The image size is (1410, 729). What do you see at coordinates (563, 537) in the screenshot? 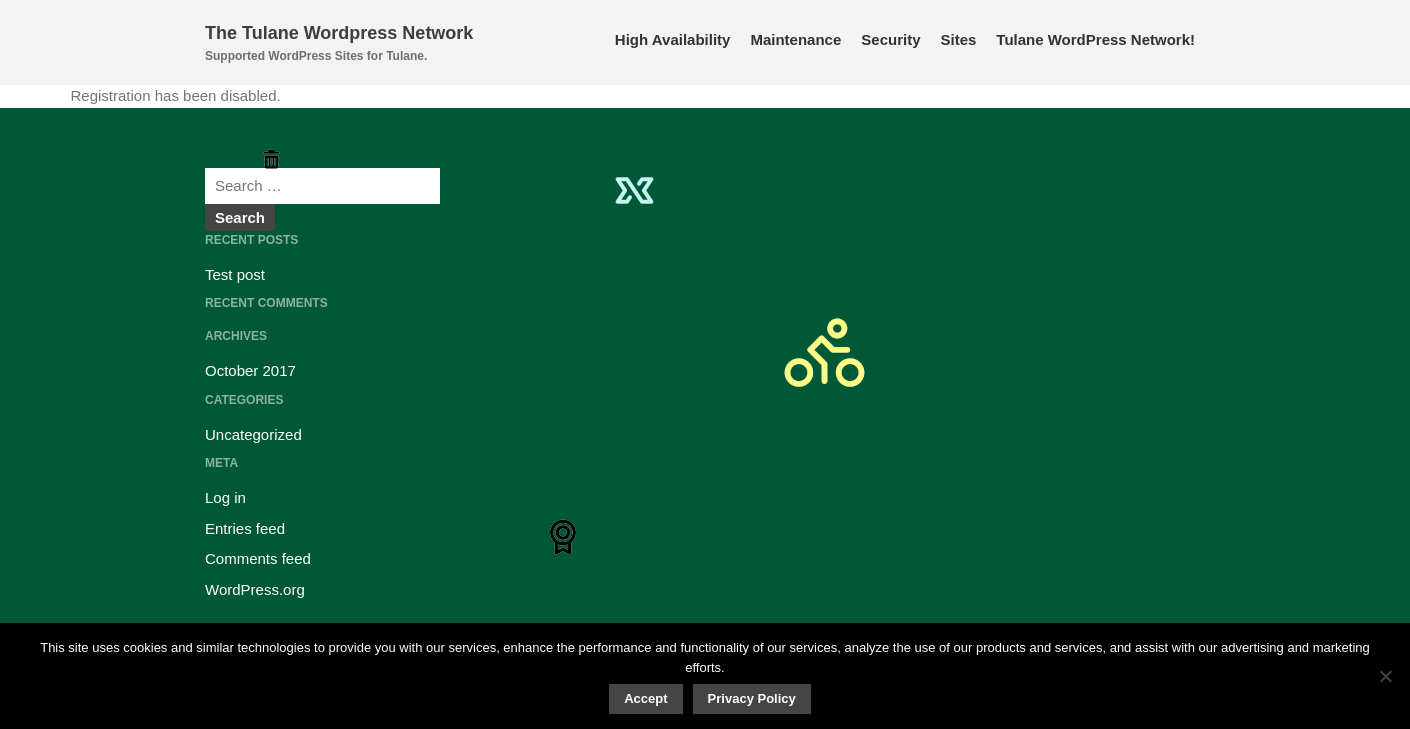
I see `view achievements or awards` at bounding box center [563, 537].